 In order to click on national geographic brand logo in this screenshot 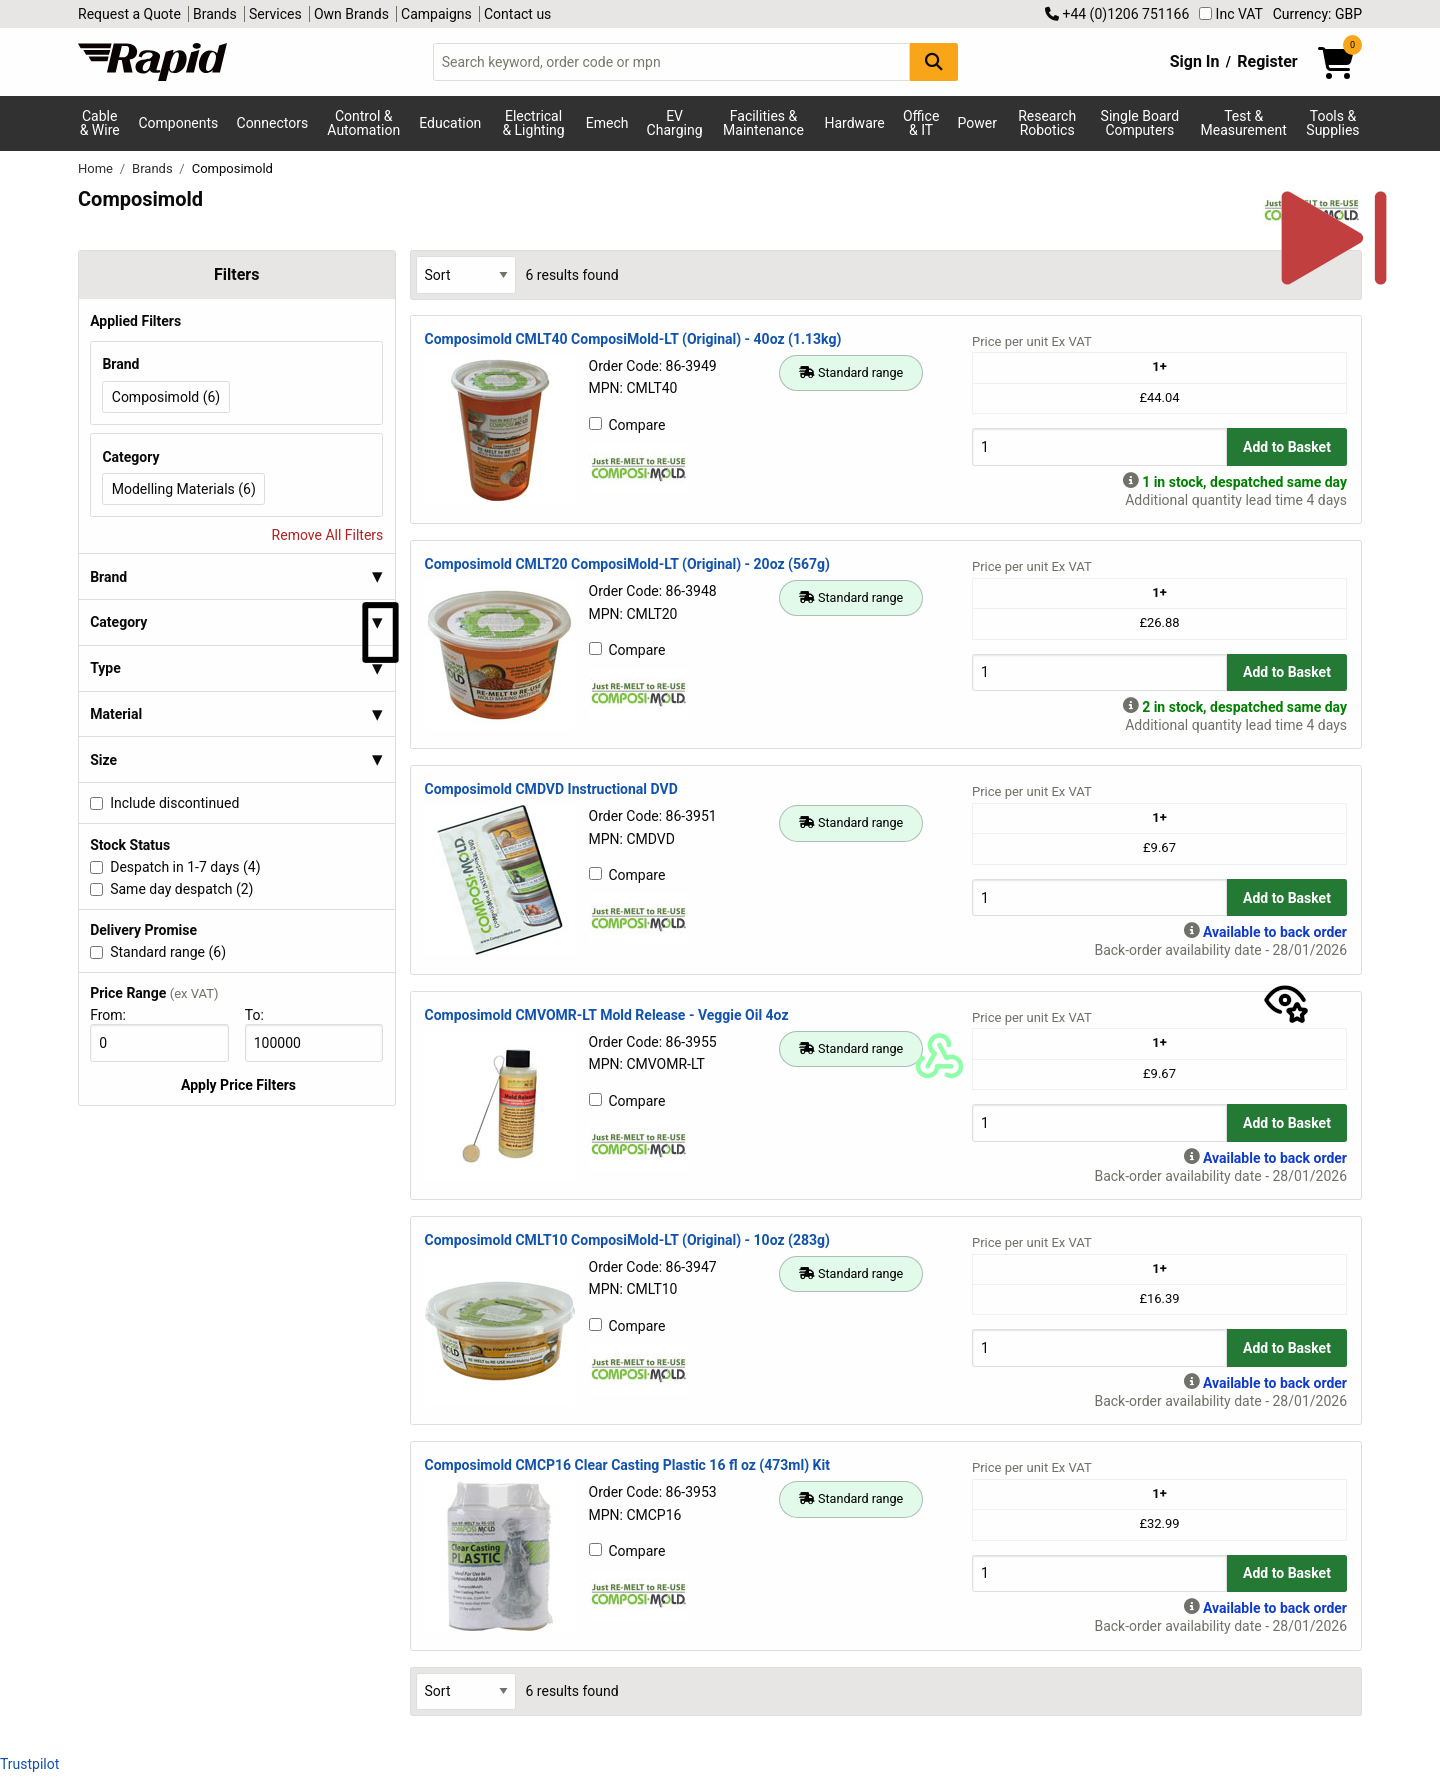, I will do `click(380, 632)`.